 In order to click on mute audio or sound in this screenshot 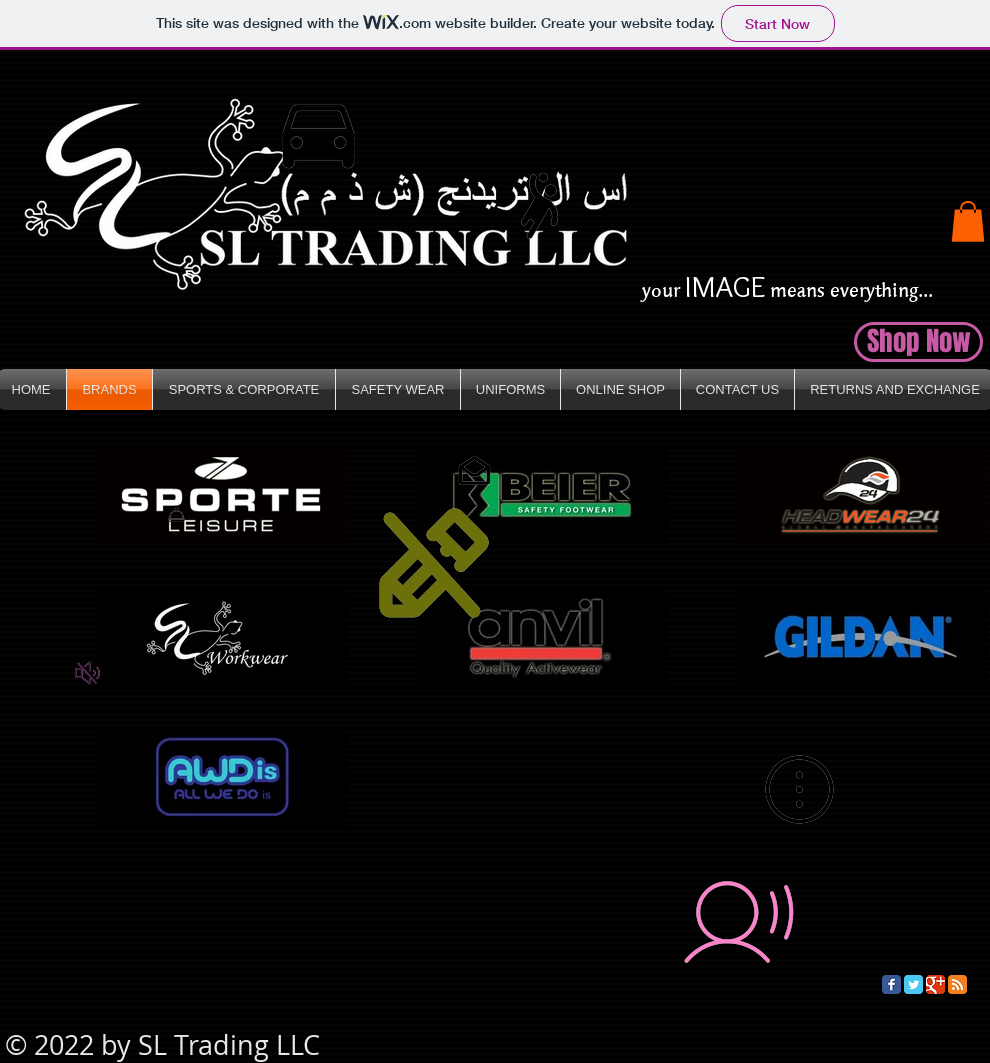, I will do `click(87, 673)`.